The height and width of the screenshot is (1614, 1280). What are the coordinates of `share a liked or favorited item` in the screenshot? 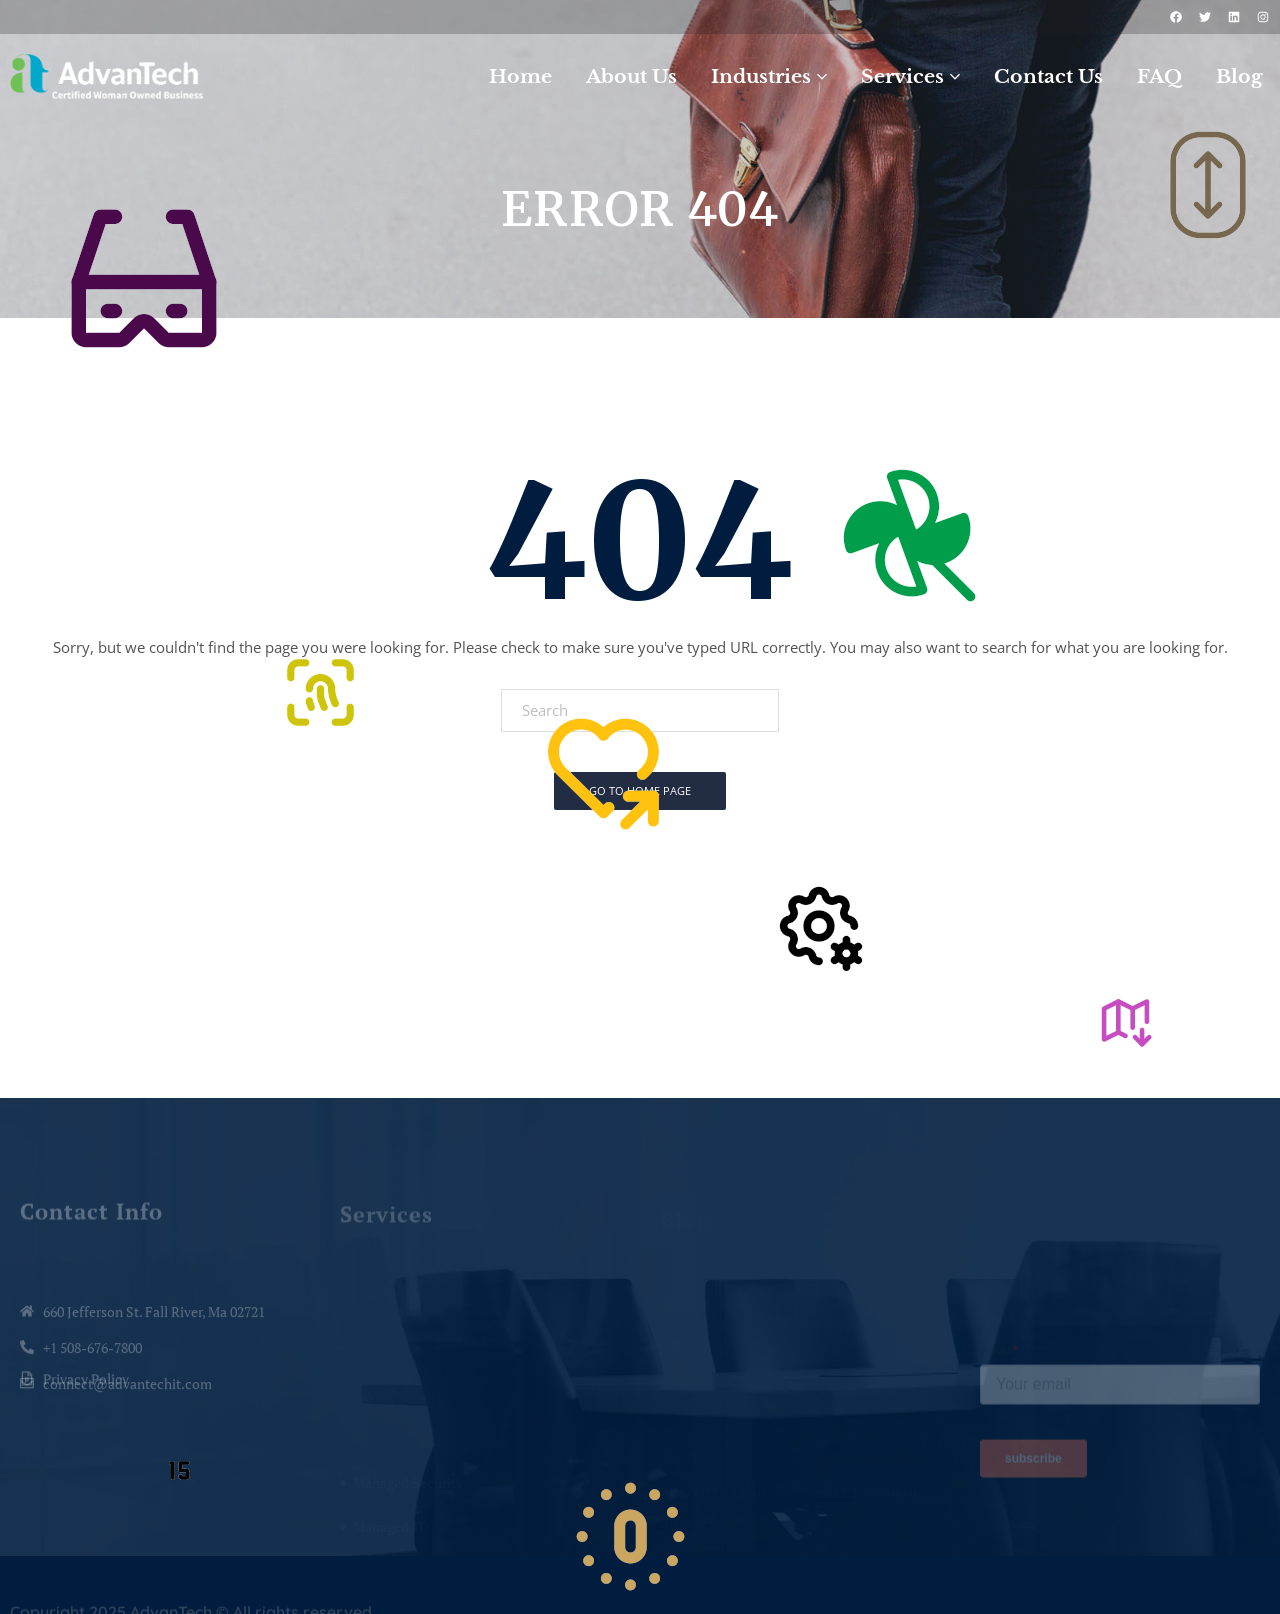 It's located at (603, 768).